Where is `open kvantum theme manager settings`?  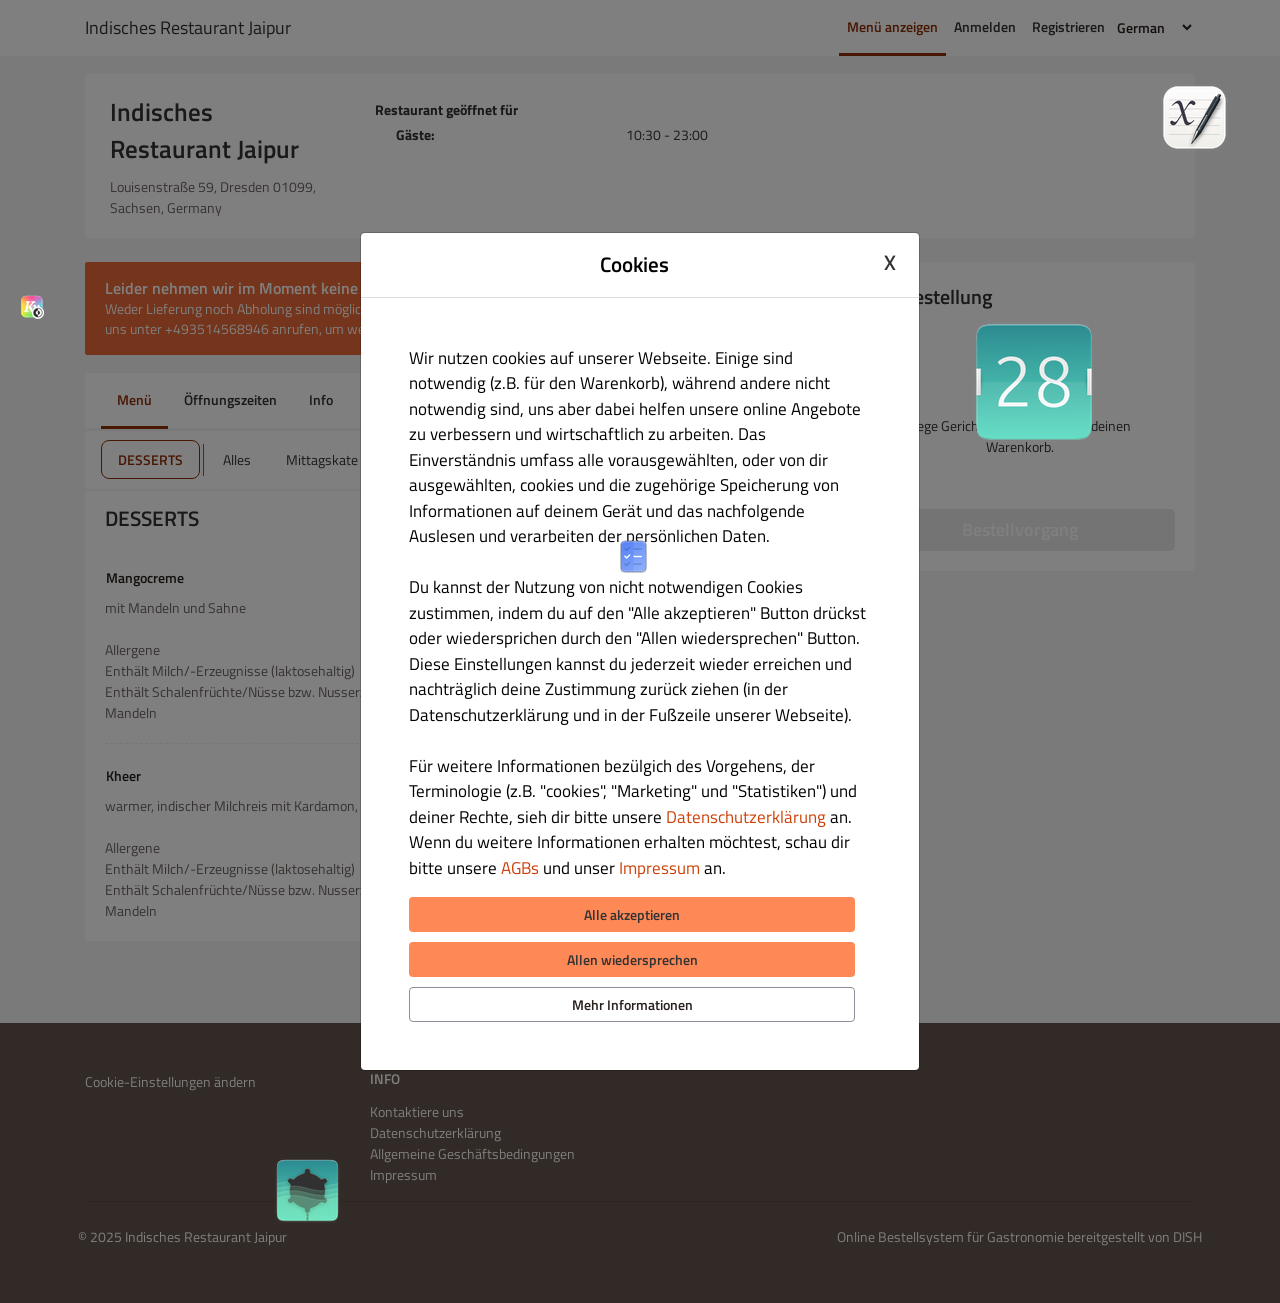
open kvantum theme manager settings is located at coordinates (32, 307).